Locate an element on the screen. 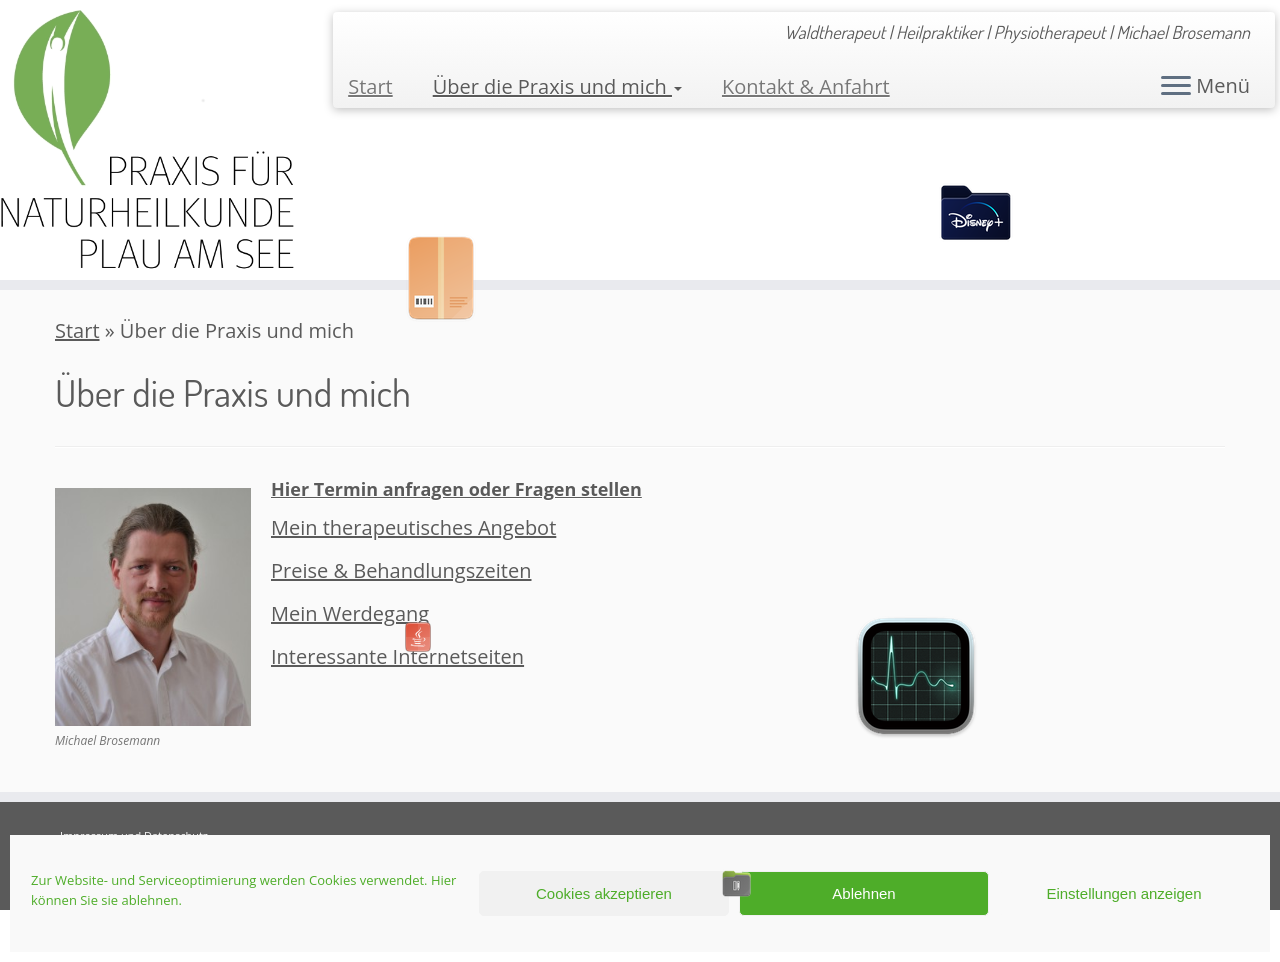 This screenshot has height=962, width=1280. a compressed archive or package file is located at coordinates (441, 278).